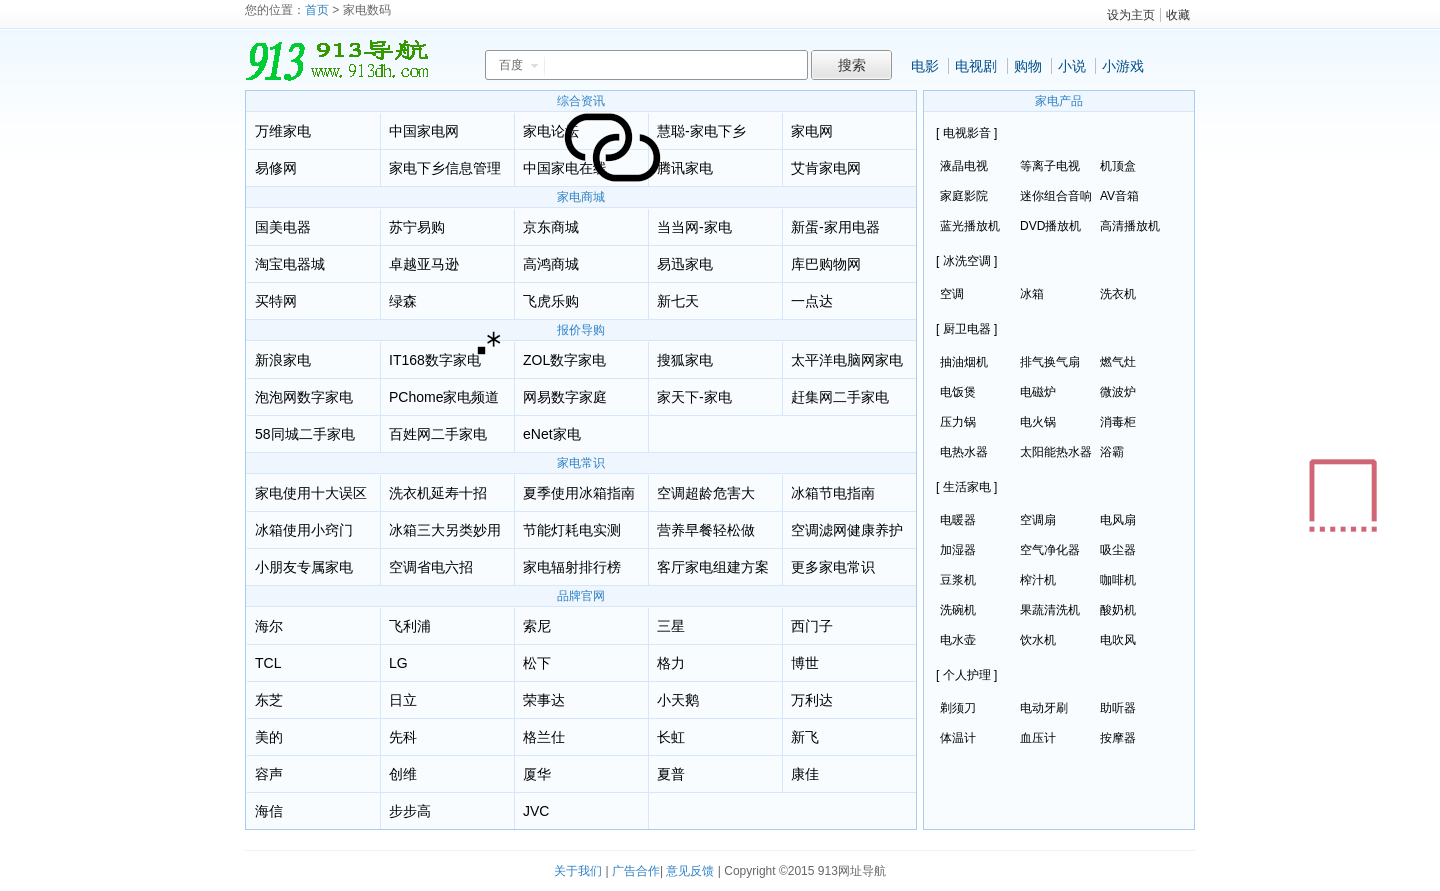 The width and height of the screenshot is (1440, 891). I want to click on insert or create a hyperlink, so click(612, 147).